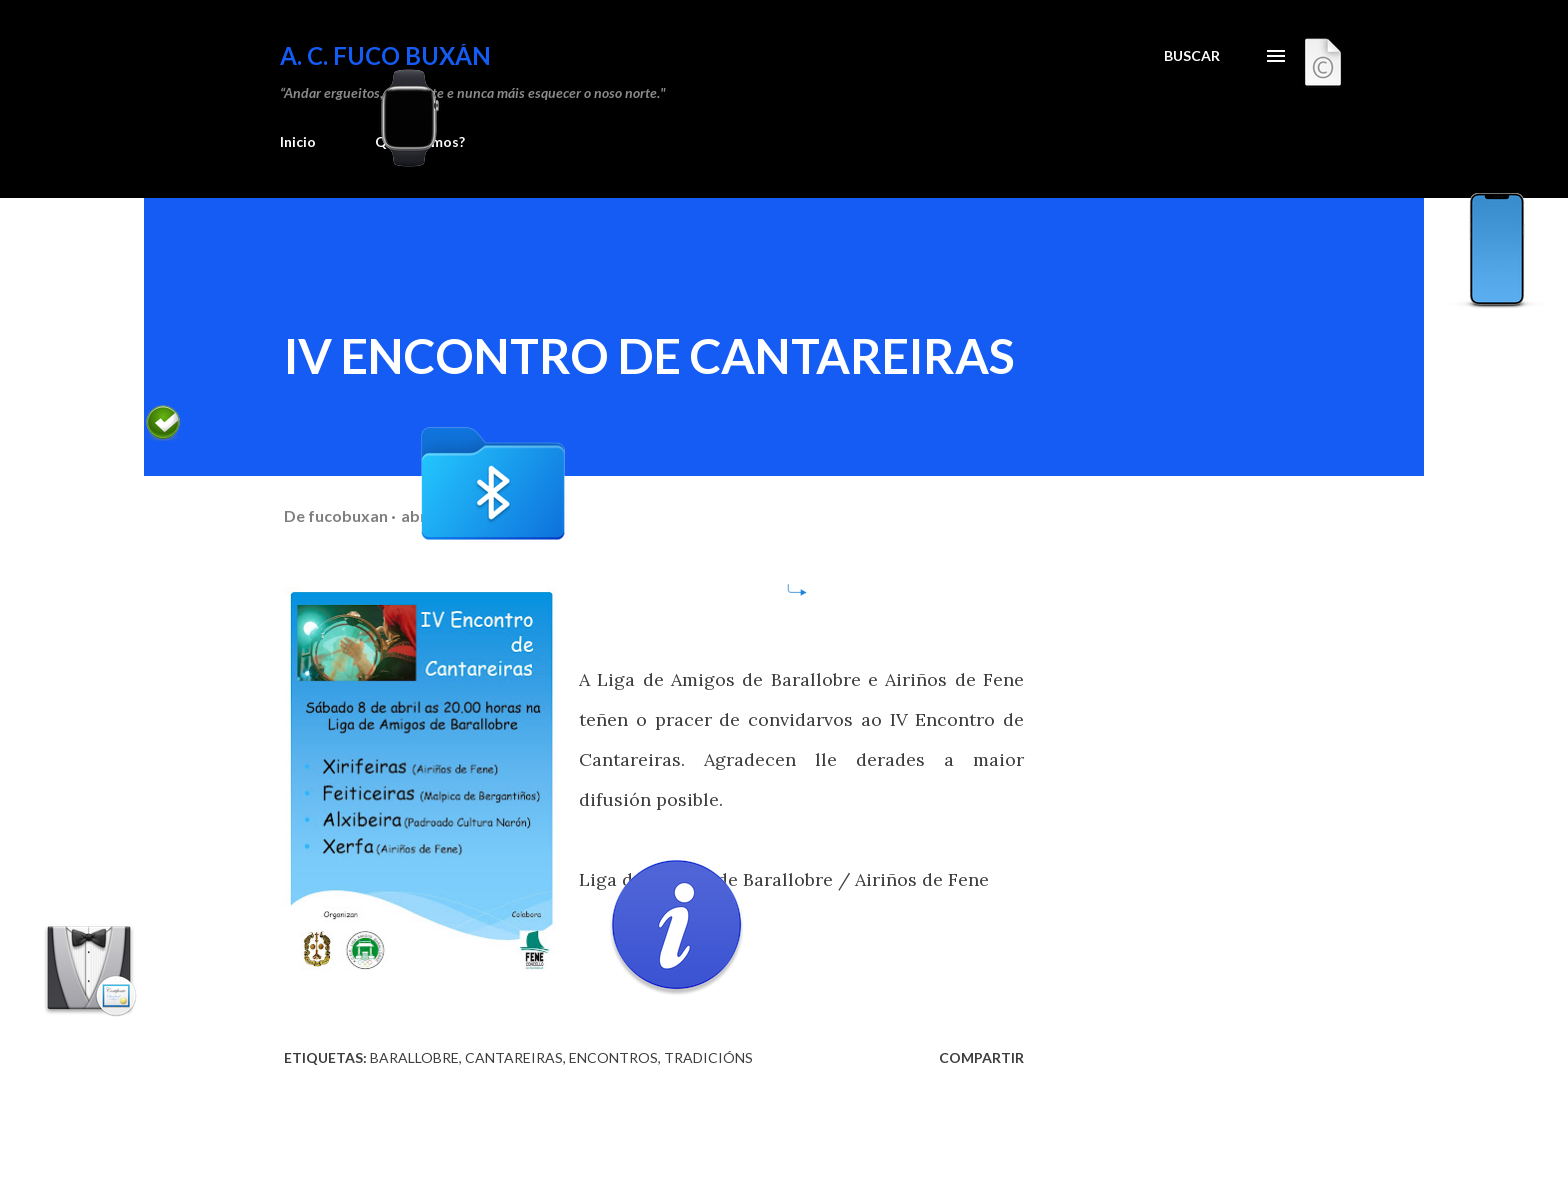 This screenshot has width=1568, height=1185. Describe the element at coordinates (797, 588) in the screenshot. I see `forward an email message` at that location.